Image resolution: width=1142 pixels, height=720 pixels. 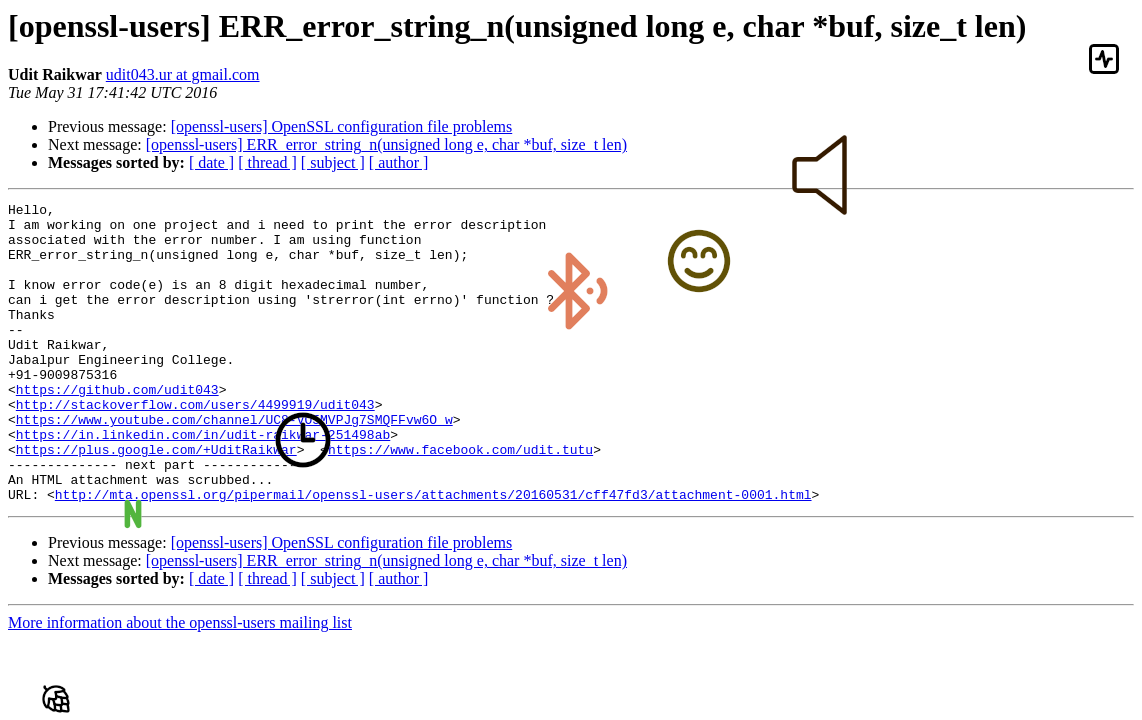 What do you see at coordinates (303, 440) in the screenshot?
I see `view current time` at bounding box center [303, 440].